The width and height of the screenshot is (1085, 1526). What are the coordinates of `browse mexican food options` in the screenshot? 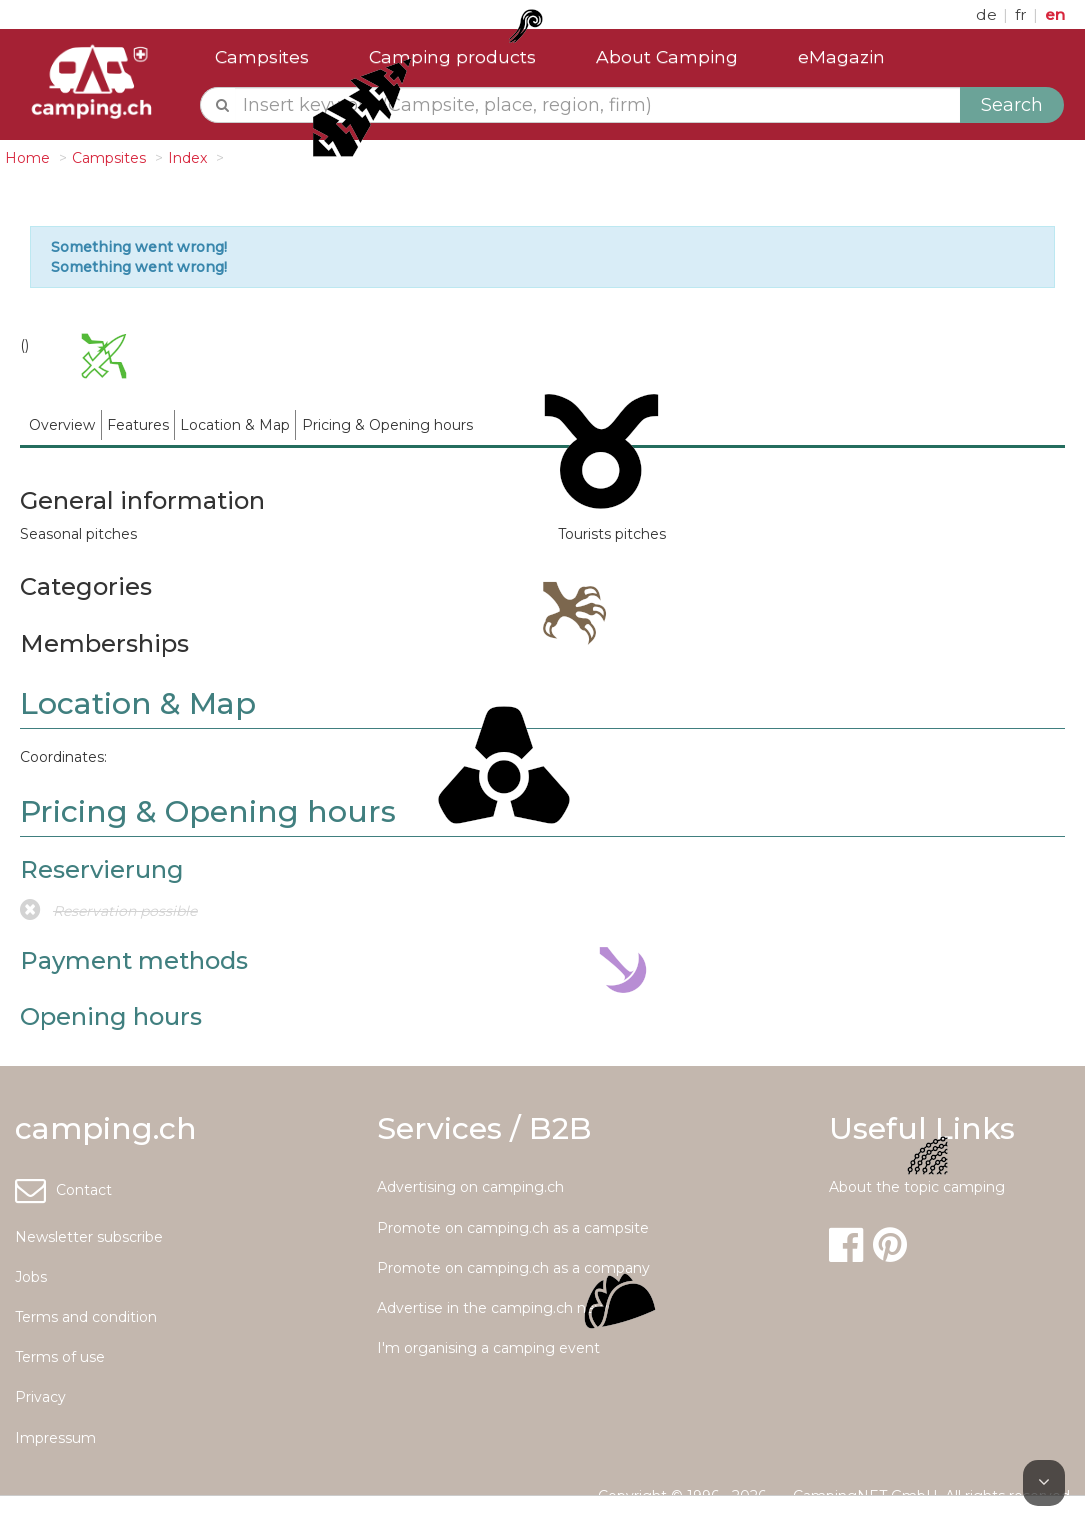 It's located at (620, 1301).